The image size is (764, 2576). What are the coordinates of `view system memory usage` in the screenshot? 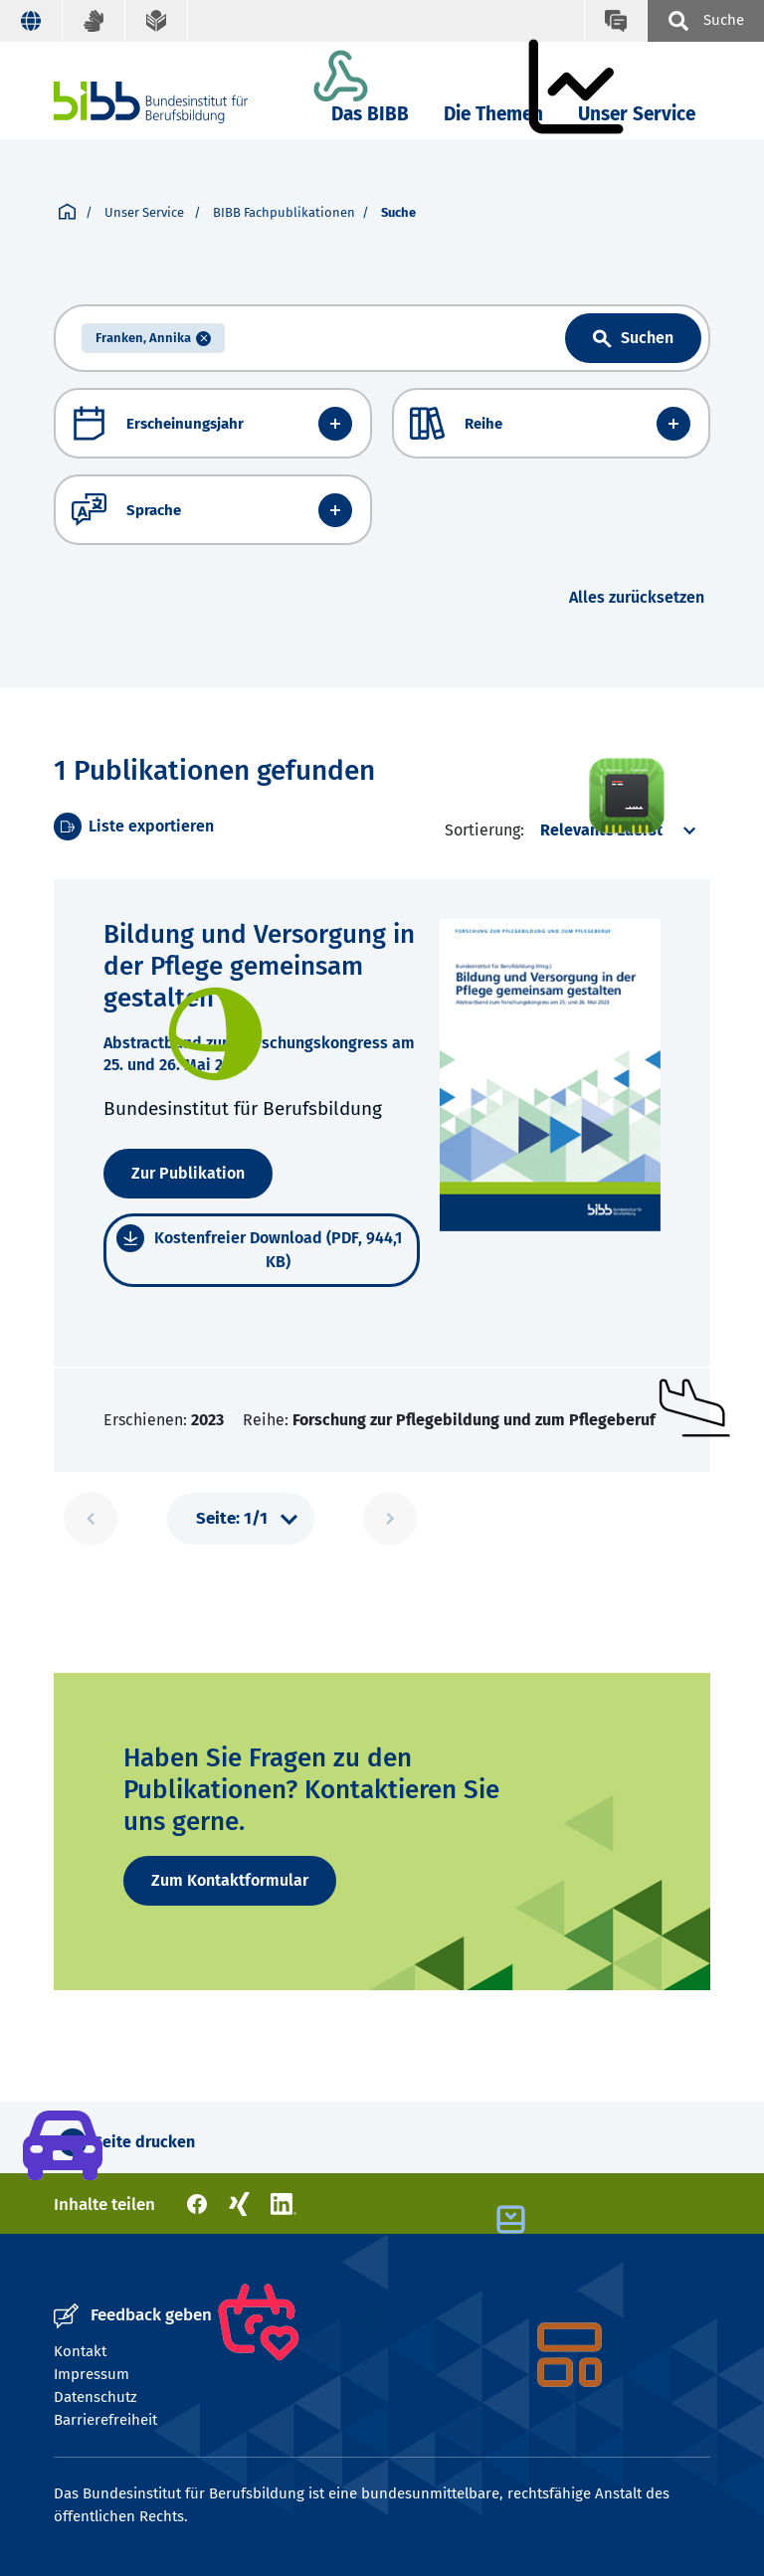 It's located at (627, 796).